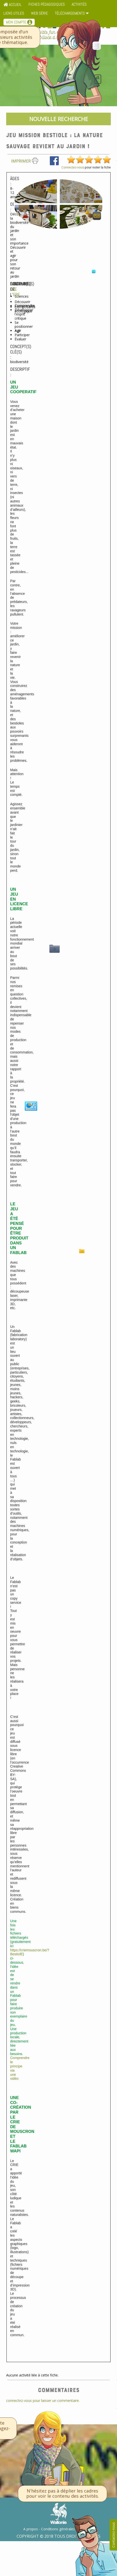 The height and width of the screenshot is (2576, 117). I want to click on open windows control panel settings, so click(31, 1106).